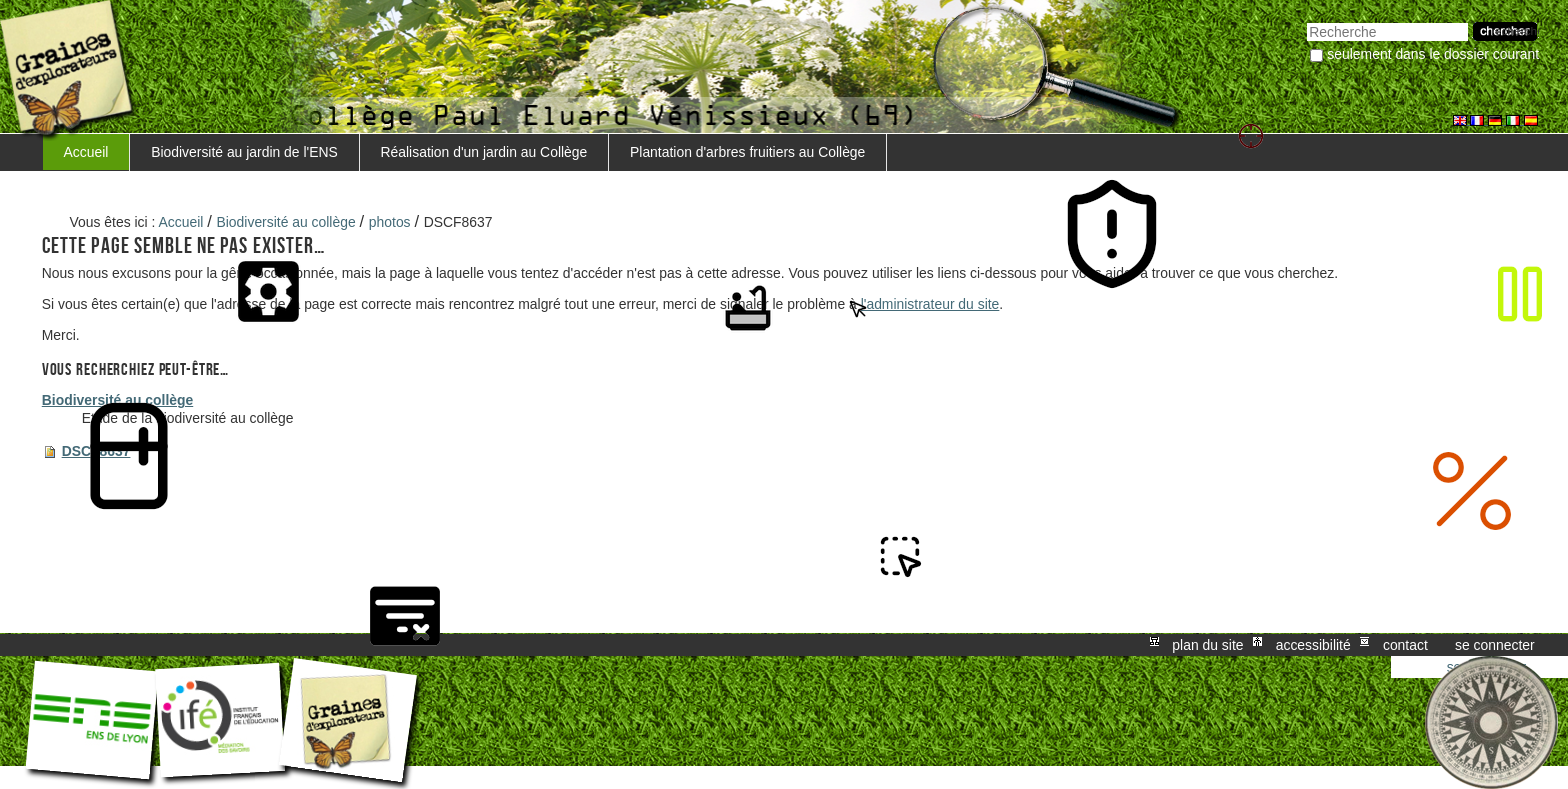 Image resolution: width=1568 pixels, height=789 pixels. What do you see at coordinates (129, 456) in the screenshot?
I see `access kitchen appliance controls` at bounding box center [129, 456].